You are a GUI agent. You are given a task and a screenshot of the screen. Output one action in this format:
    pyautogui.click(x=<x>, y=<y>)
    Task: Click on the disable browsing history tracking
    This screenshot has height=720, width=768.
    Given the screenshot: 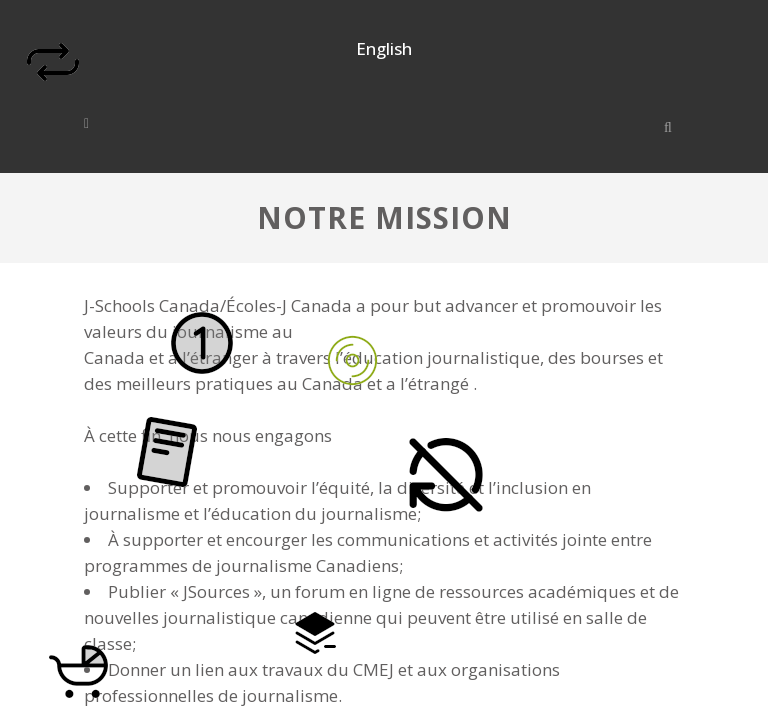 What is the action you would take?
    pyautogui.click(x=446, y=475)
    